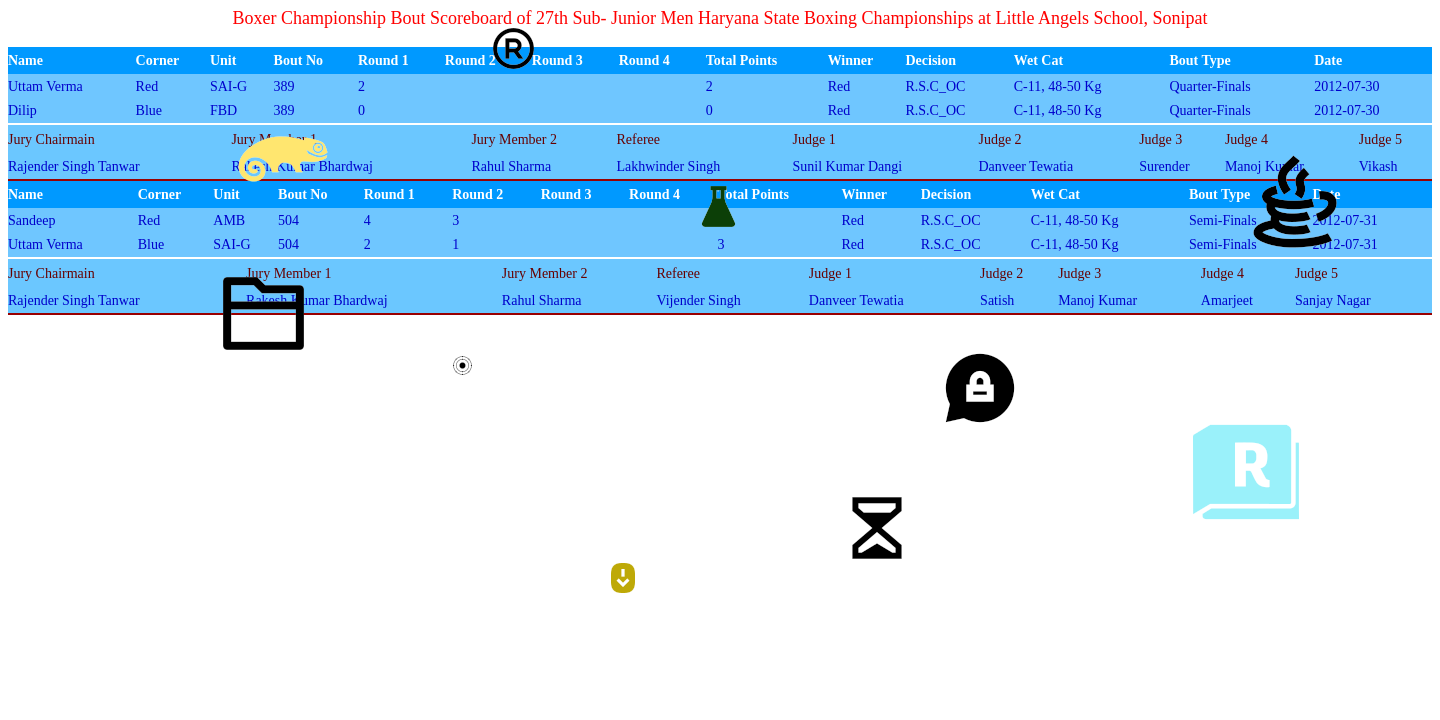 Image resolution: width=1440 pixels, height=720 pixels. Describe the element at coordinates (718, 206) in the screenshot. I see `access laboratory or science features` at that location.